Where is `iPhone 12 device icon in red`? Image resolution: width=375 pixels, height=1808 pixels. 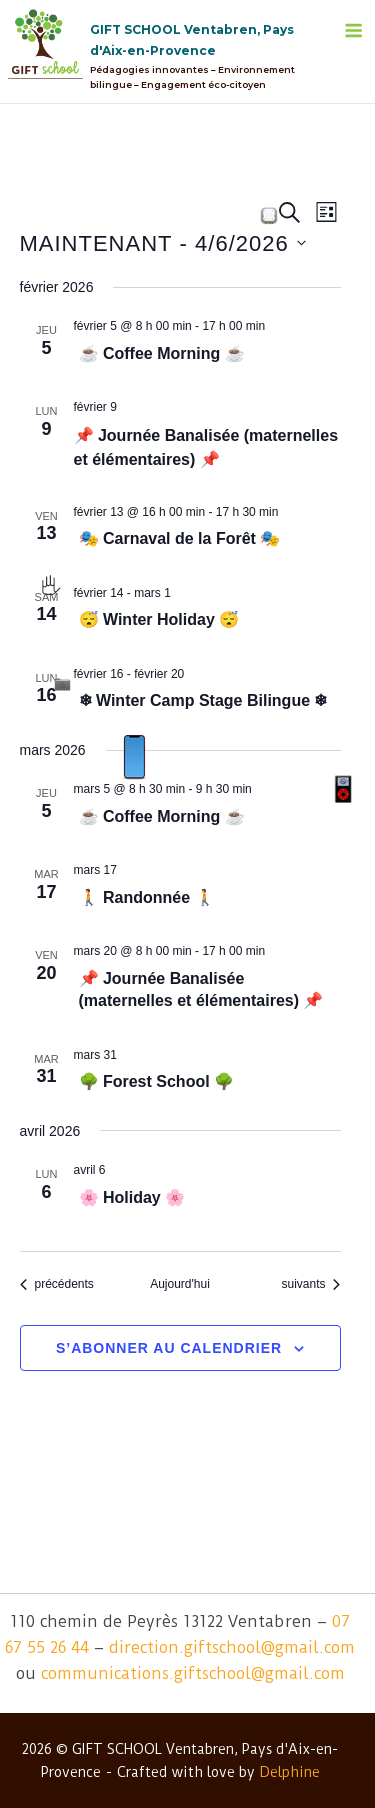 iPhone 12 device icon in red is located at coordinates (134, 757).